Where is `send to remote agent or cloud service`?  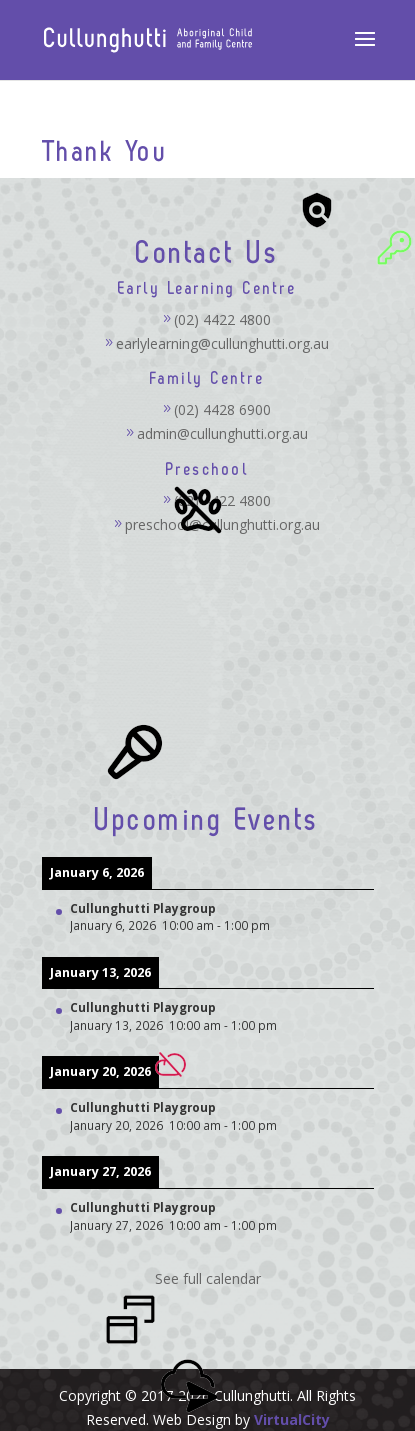
send to remote agent or cloud service is located at coordinates (189, 1384).